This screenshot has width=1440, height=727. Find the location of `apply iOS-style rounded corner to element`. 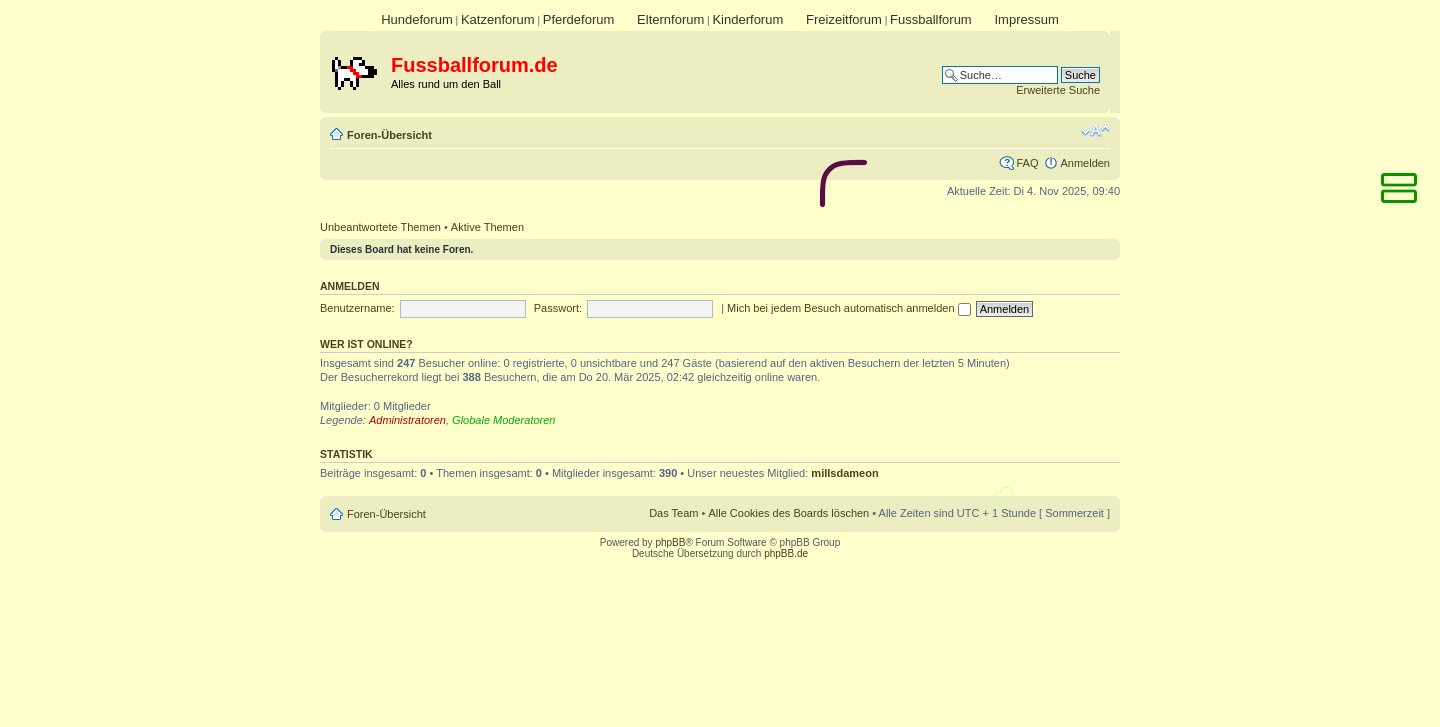

apply iOS-style rounded corner to element is located at coordinates (843, 183).